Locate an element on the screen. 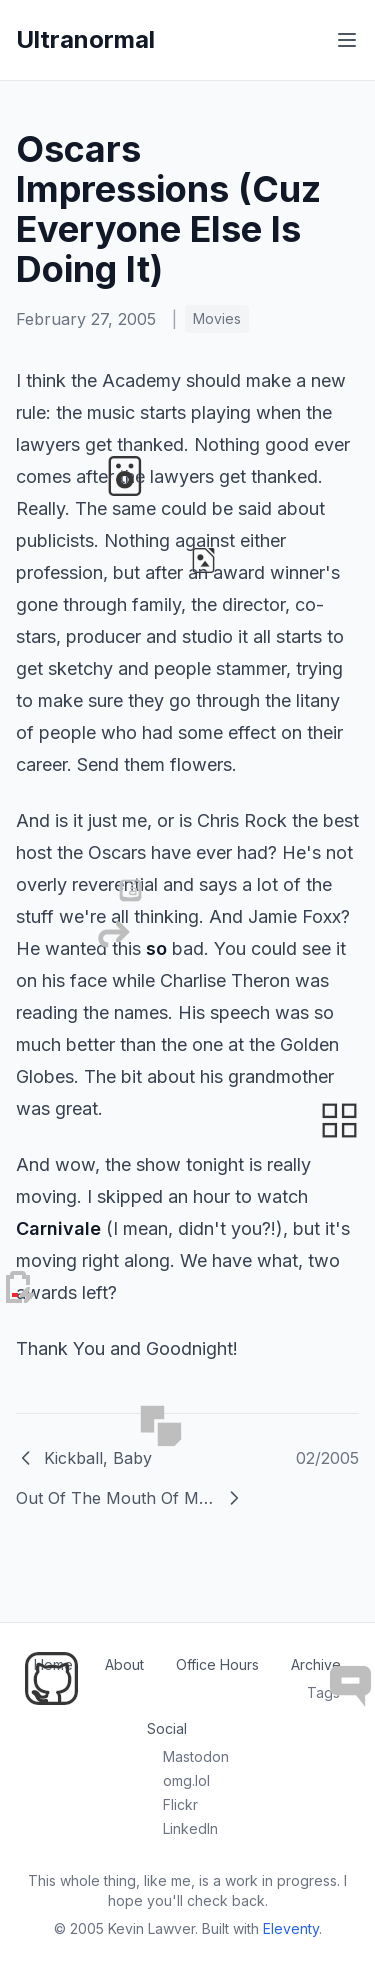  indicates user is busy or unavailable for chat is located at coordinates (350, 1686).